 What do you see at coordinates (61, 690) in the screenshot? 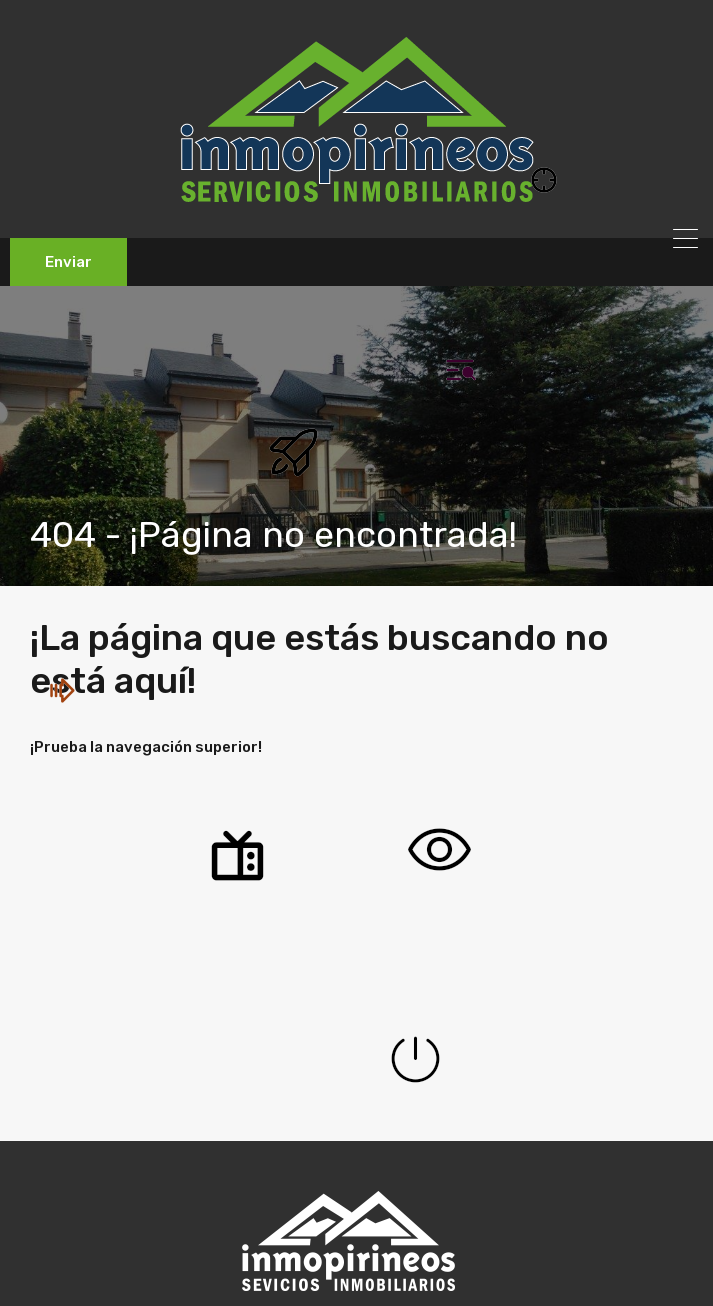
I see `skip forward or jump to the end` at bounding box center [61, 690].